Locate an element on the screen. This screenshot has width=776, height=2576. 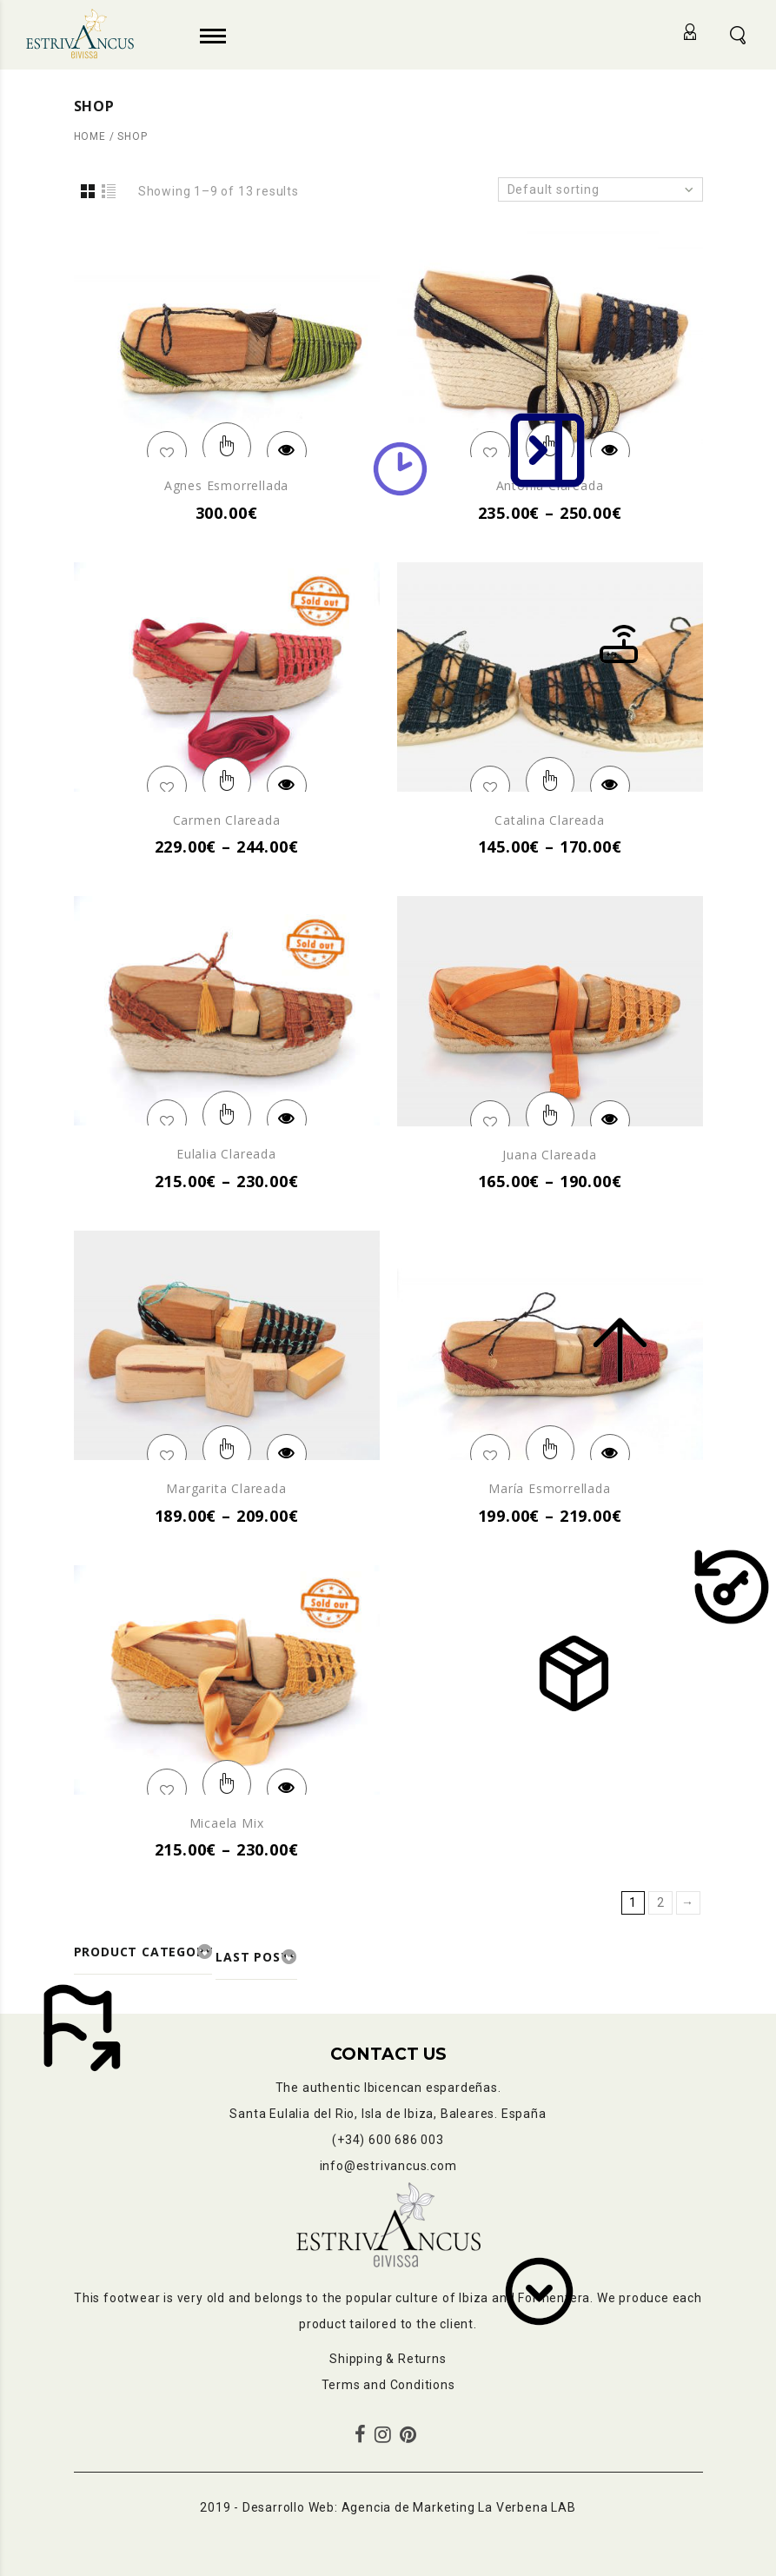
view current time is located at coordinates (400, 468).